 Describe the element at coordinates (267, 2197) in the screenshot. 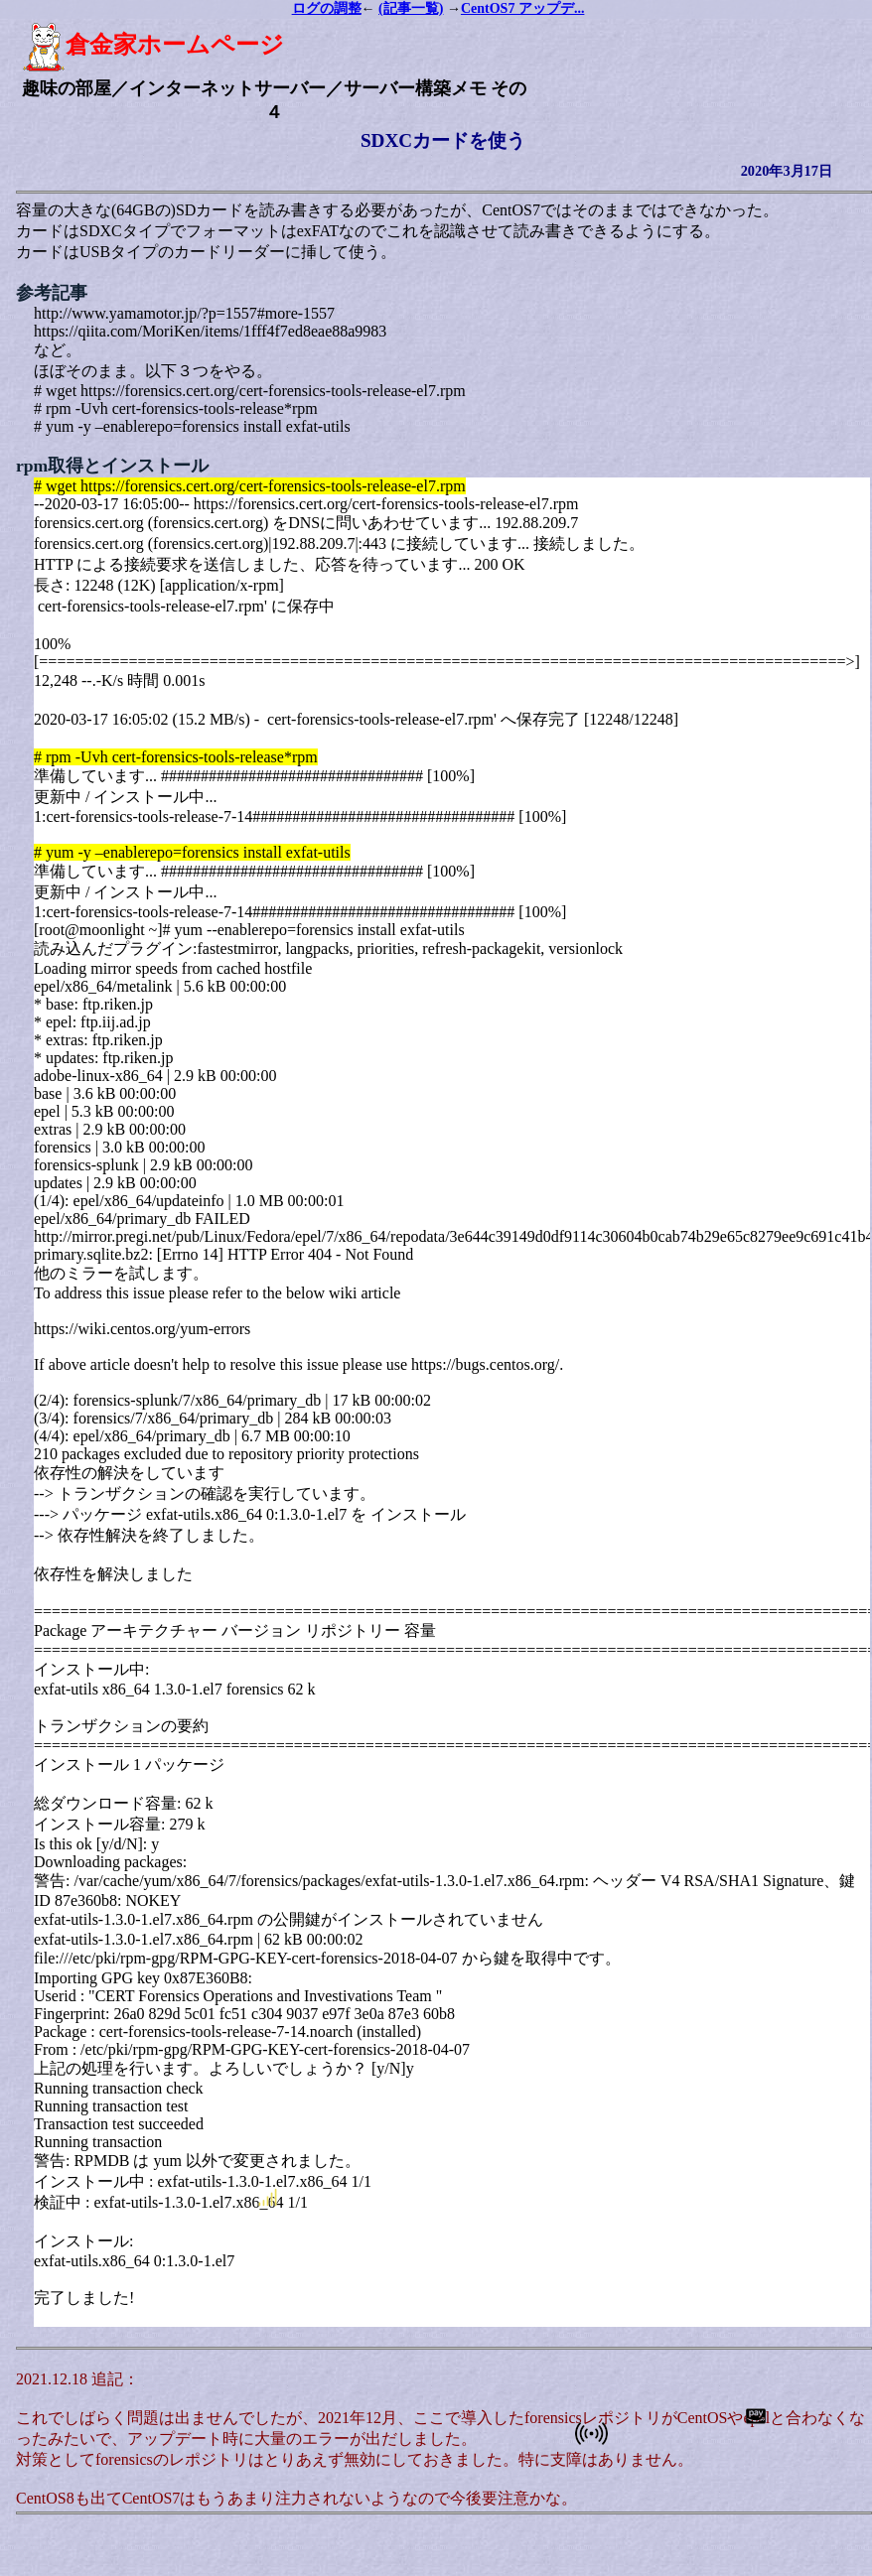

I see `indicates cellular or network signal strength` at that location.